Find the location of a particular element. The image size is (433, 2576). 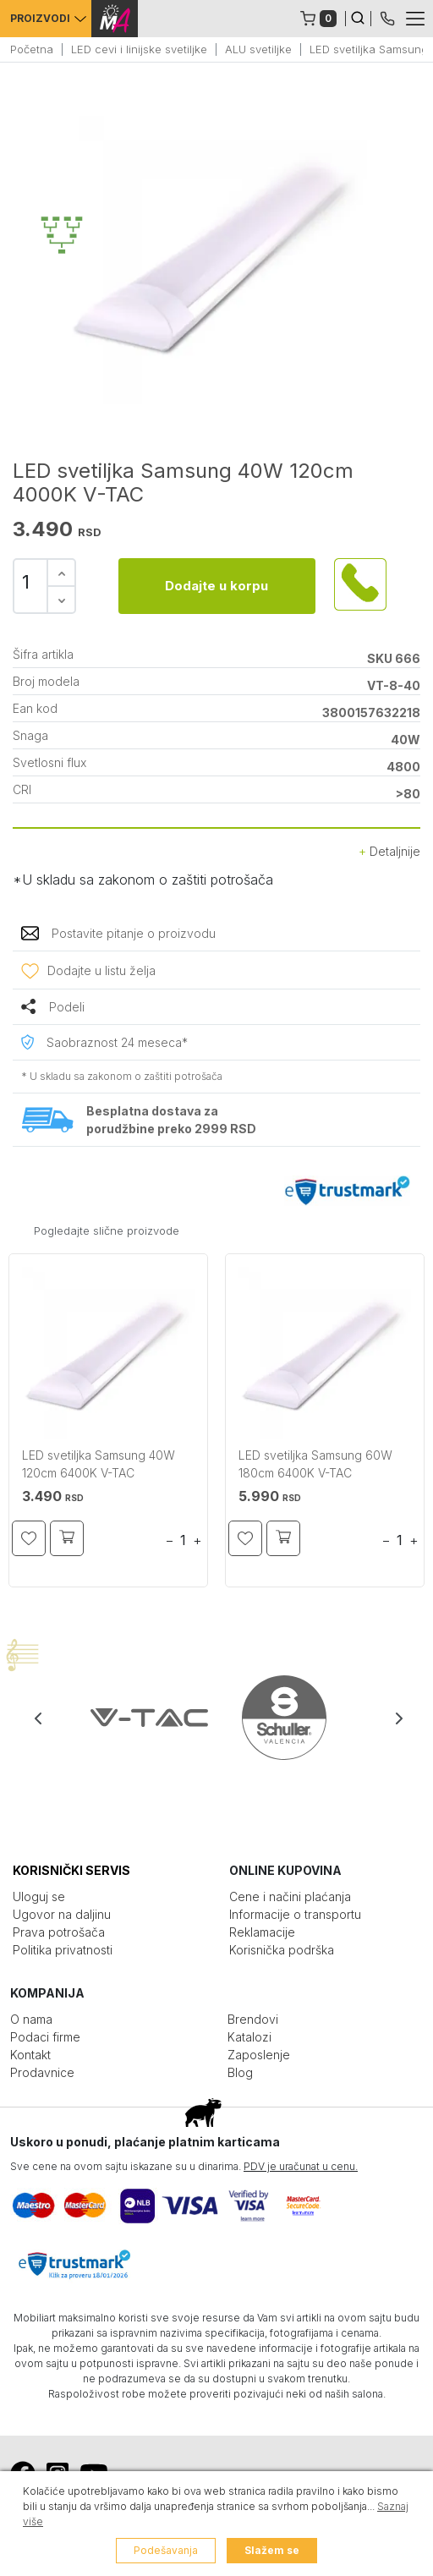

capybara character or avatar selection is located at coordinates (203, 2113).